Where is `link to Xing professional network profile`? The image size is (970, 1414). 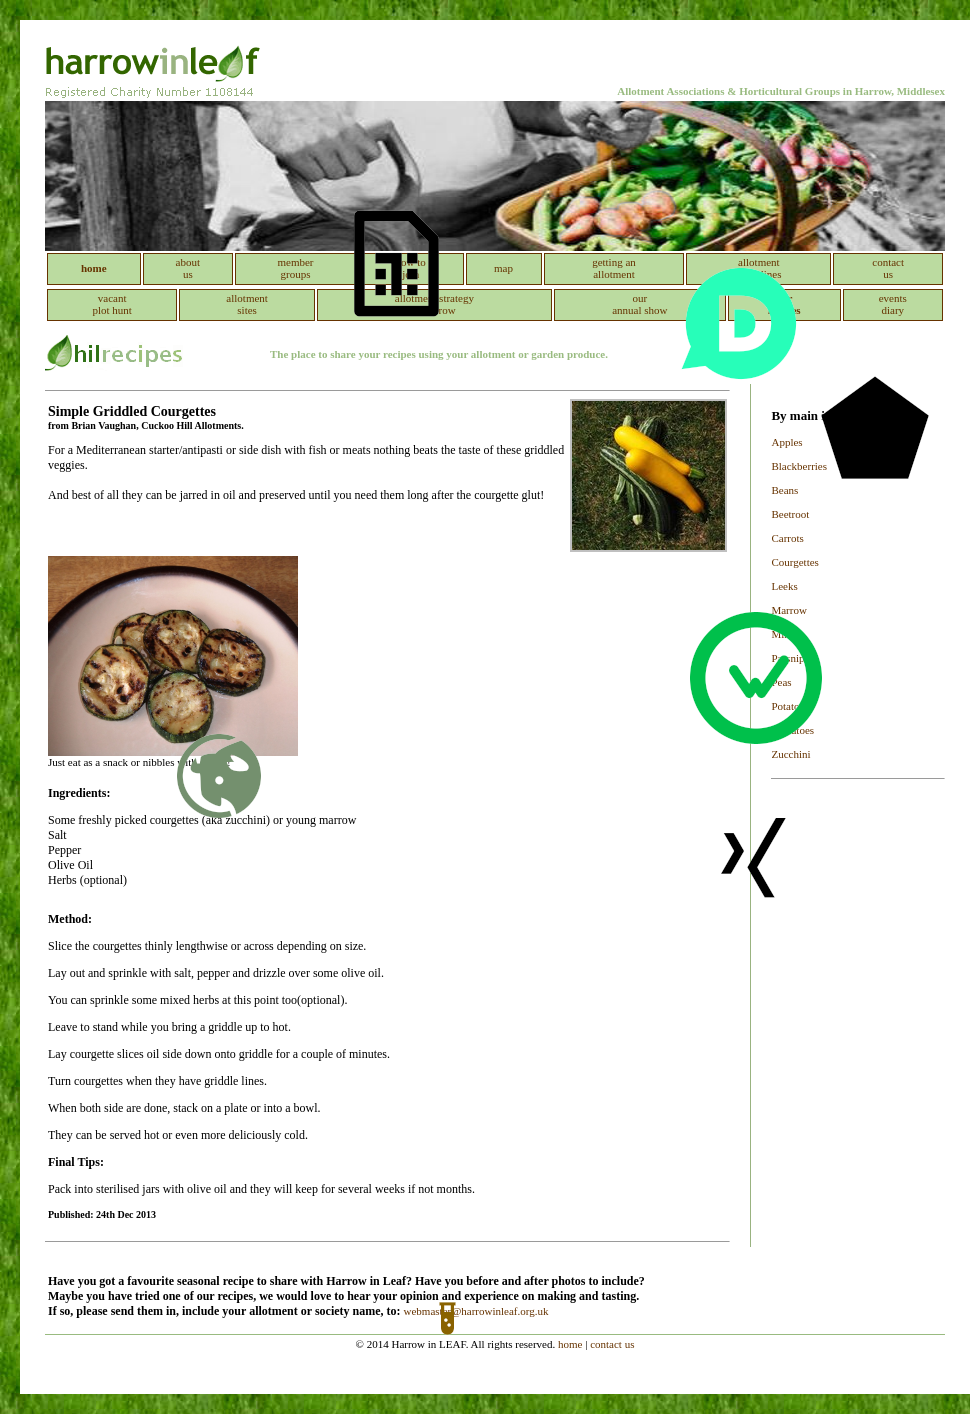 link to Xing professional network profile is located at coordinates (749, 854).